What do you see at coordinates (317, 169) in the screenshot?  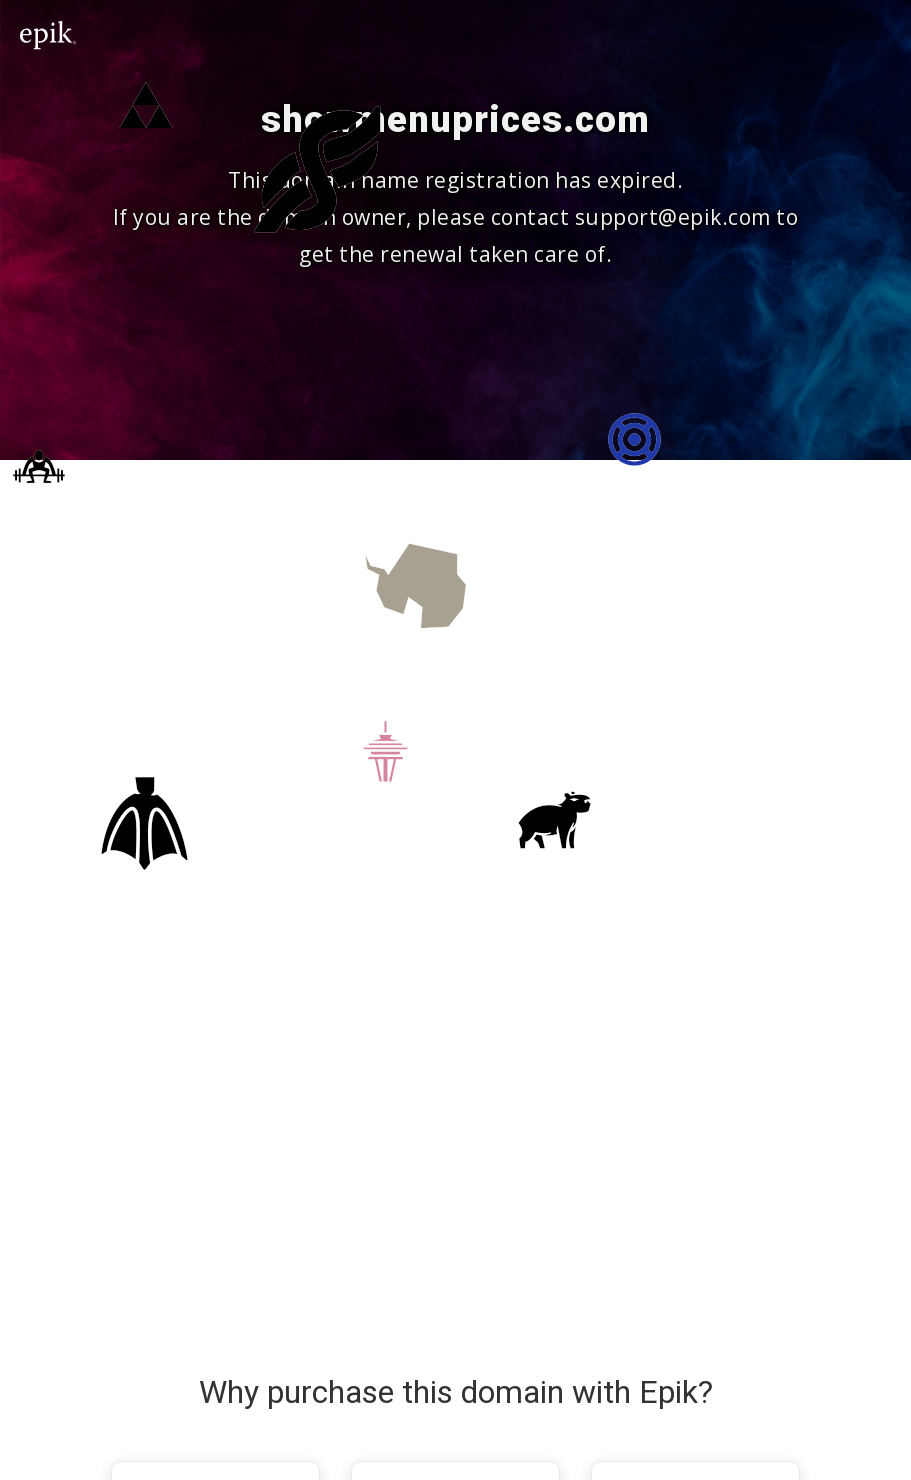 I see `indicates a connection or link between items` at bounding box center [317, 169].